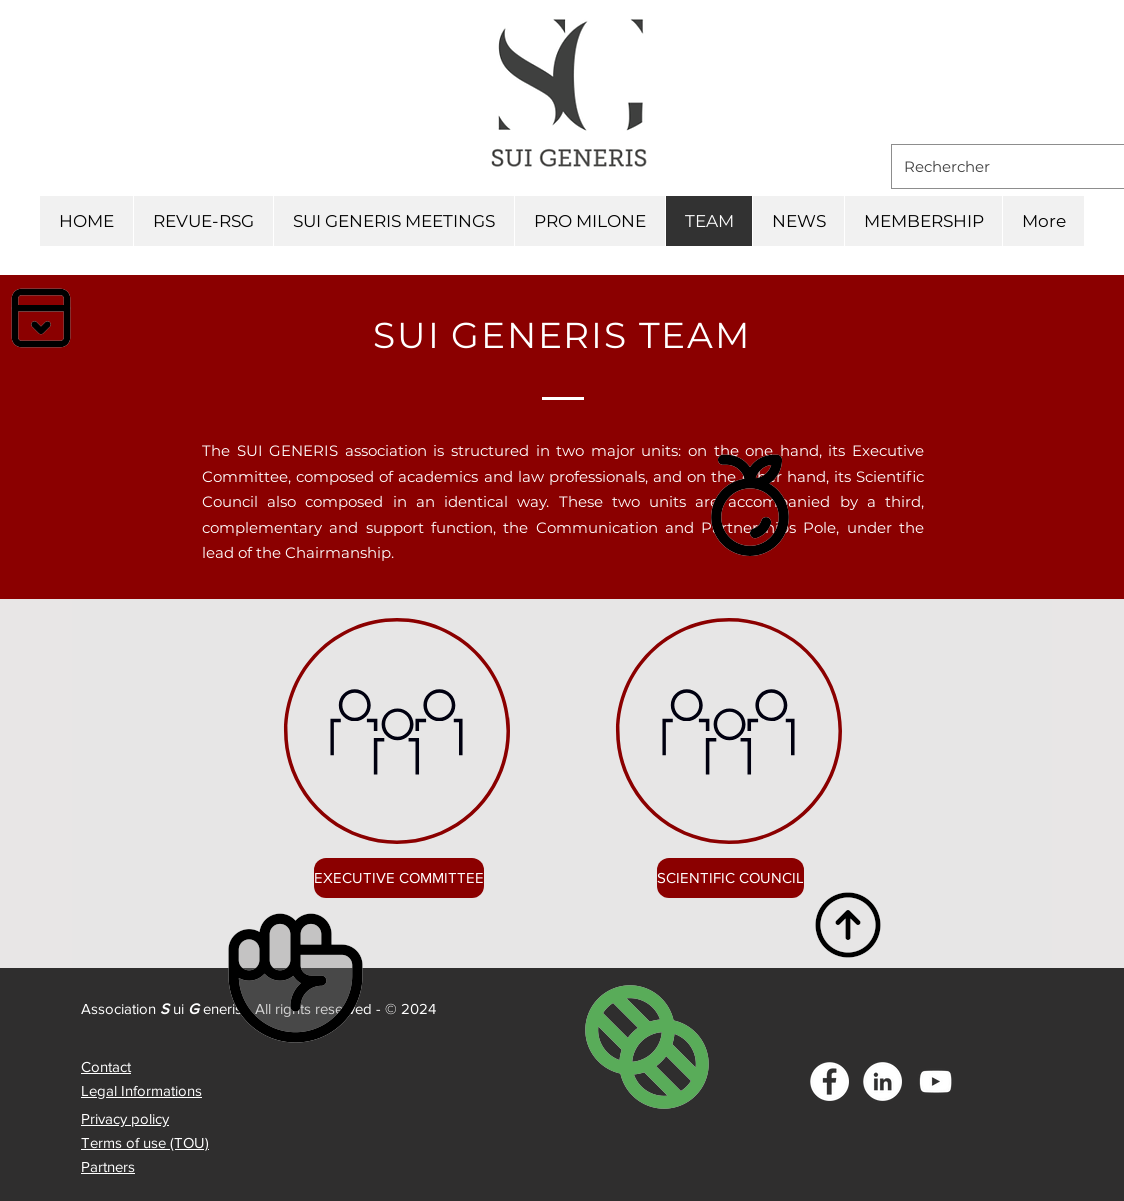  Describe the element at coordinates (848, 925) in the screenshot. I see `scroll to top of page` at that location.